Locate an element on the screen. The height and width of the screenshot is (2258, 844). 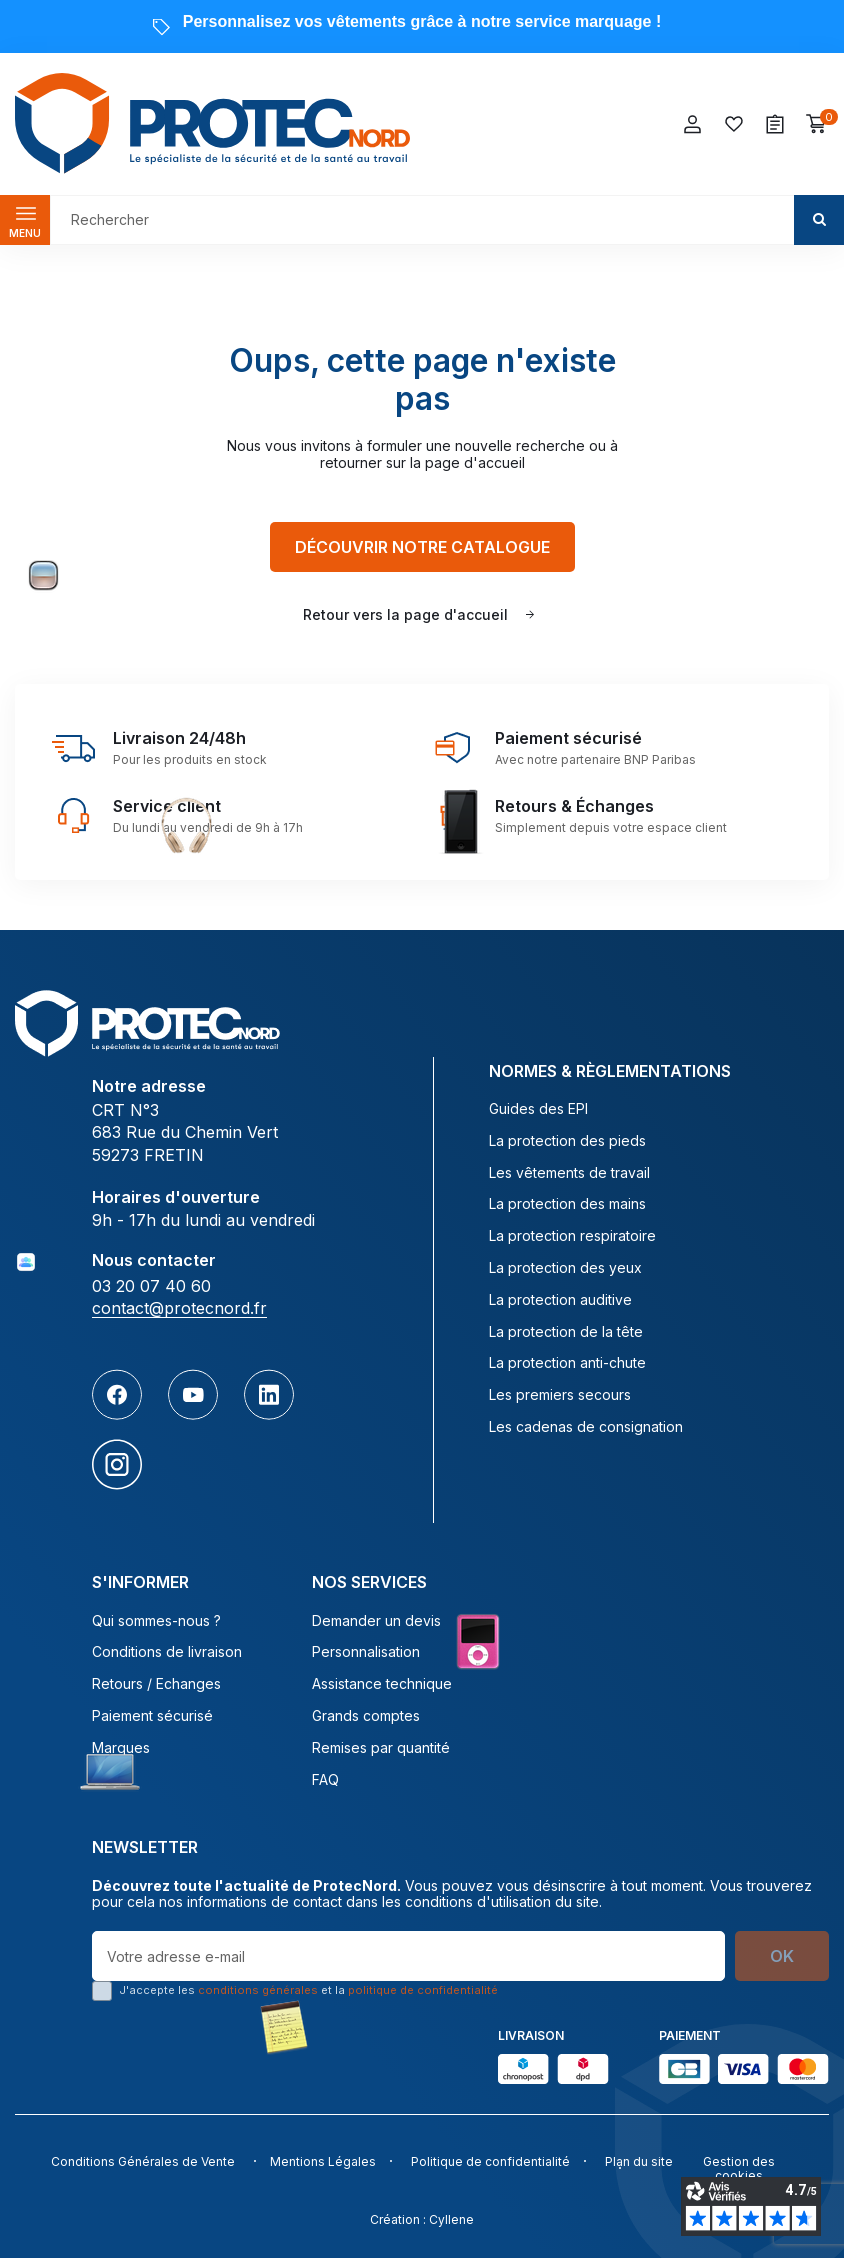
represents a PowerBook G4 Titanium device is located at coordinates (110, 1770).